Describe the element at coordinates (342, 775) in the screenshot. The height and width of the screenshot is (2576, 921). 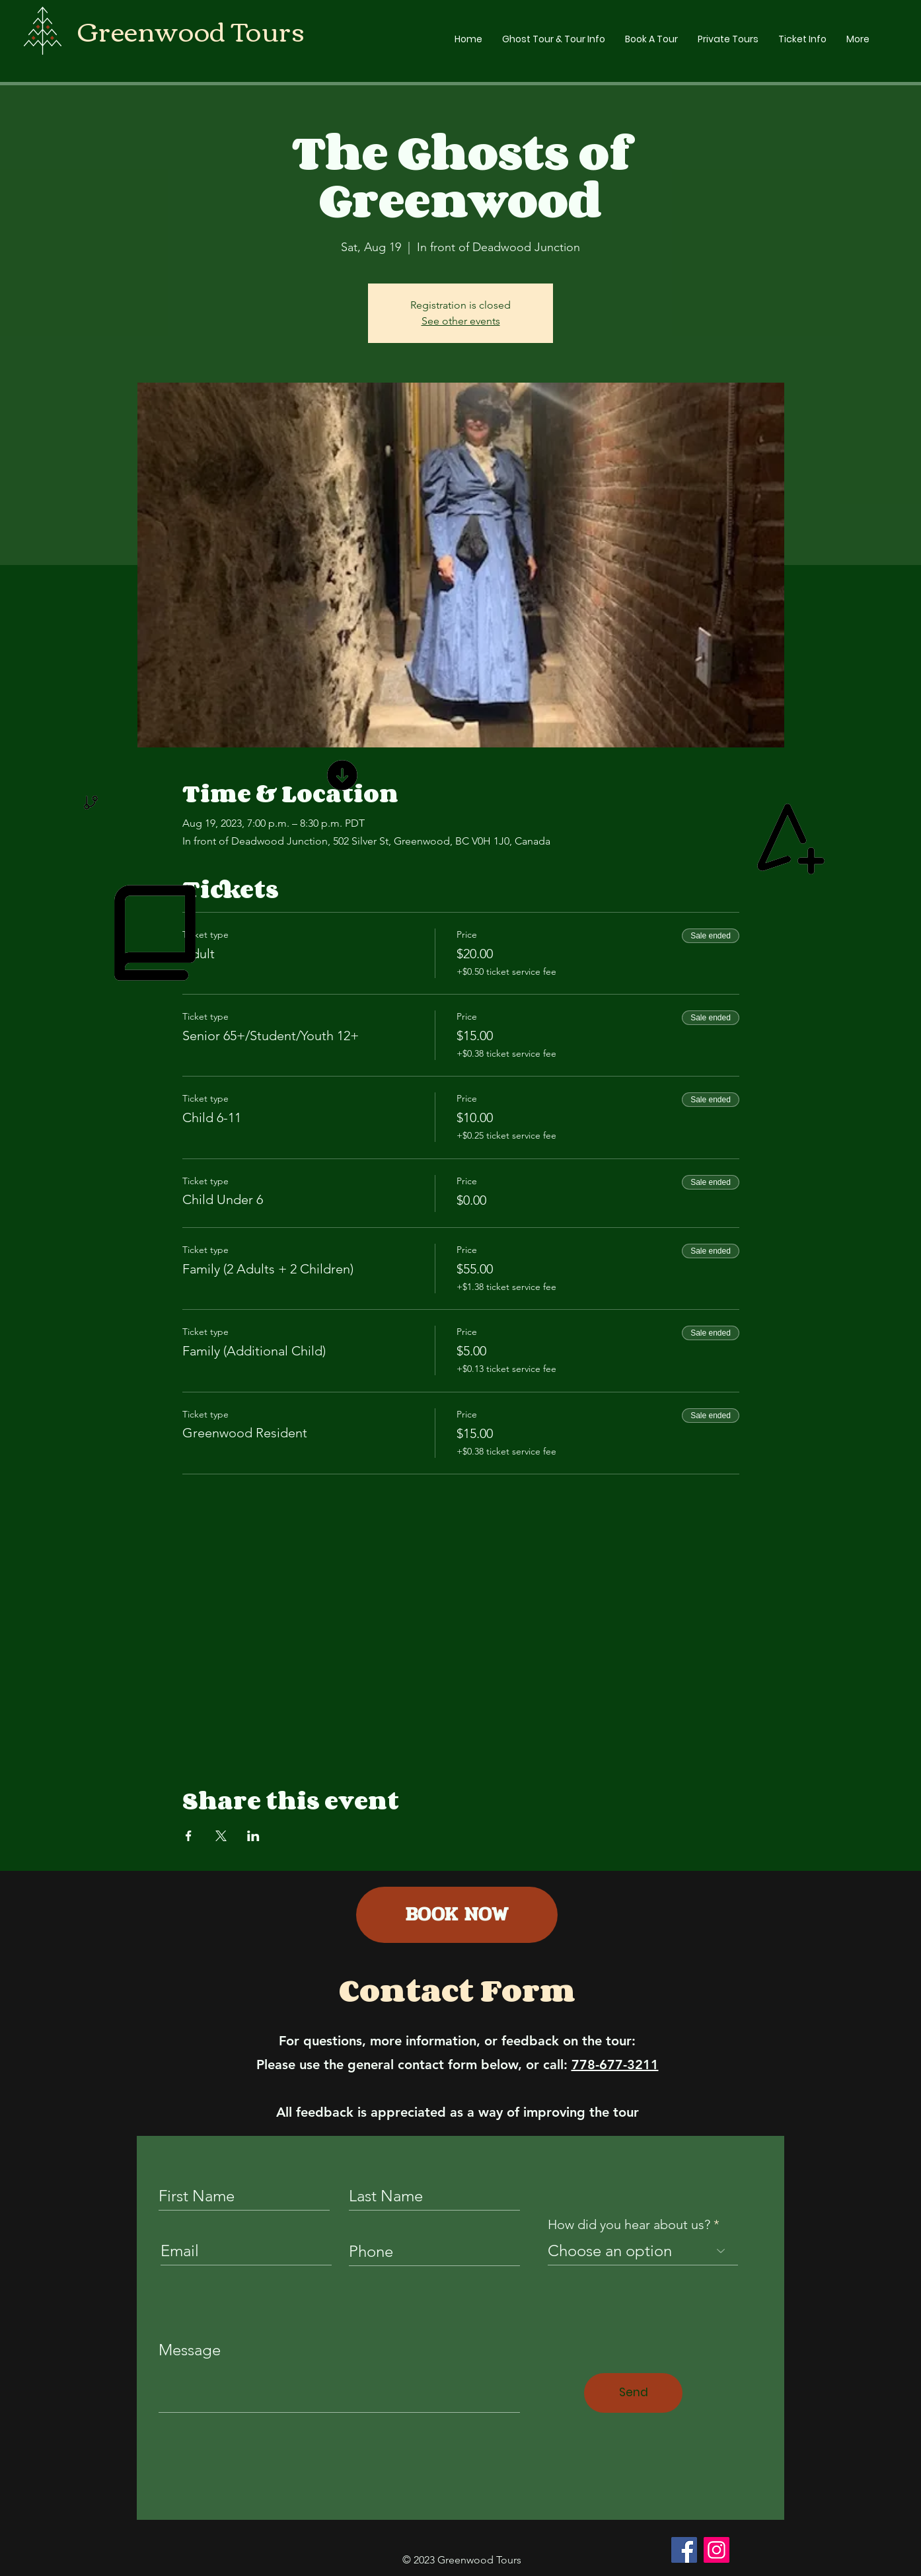
I see `download file or content` at that location.